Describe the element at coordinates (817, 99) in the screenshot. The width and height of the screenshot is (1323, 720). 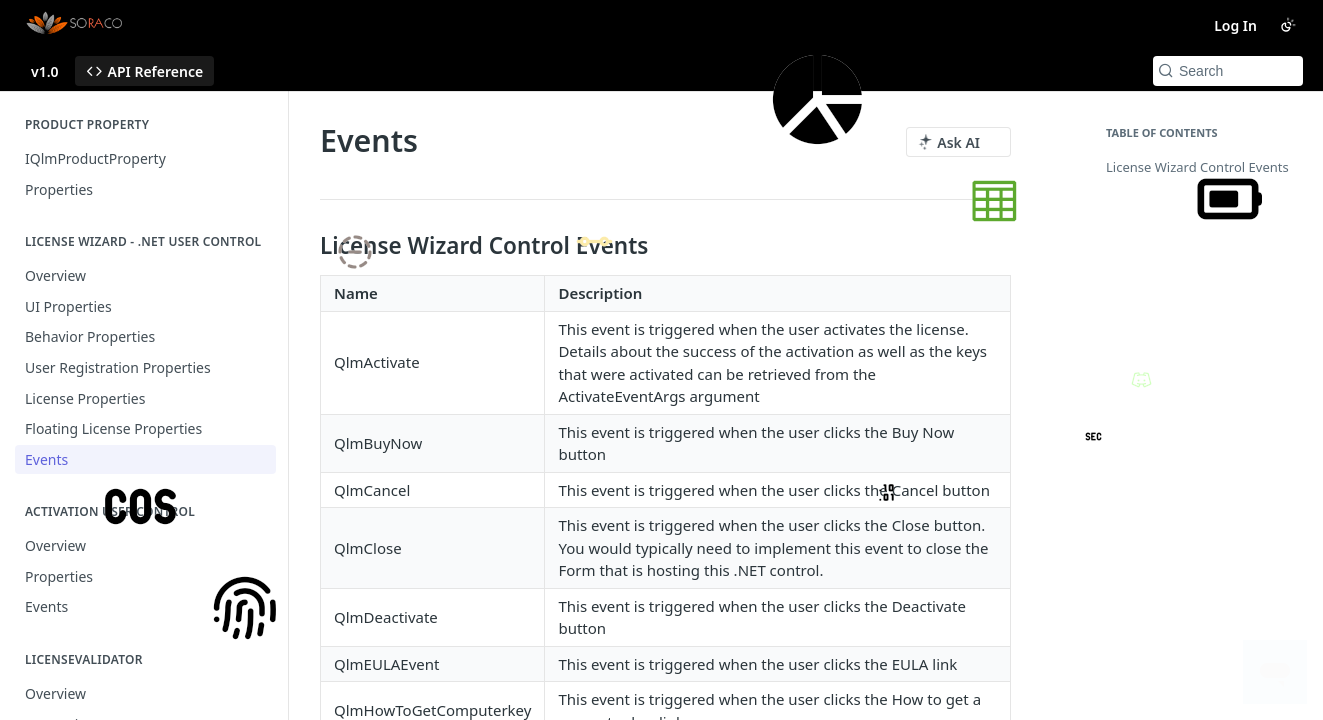
I see `view pie chart analytics` at that location.